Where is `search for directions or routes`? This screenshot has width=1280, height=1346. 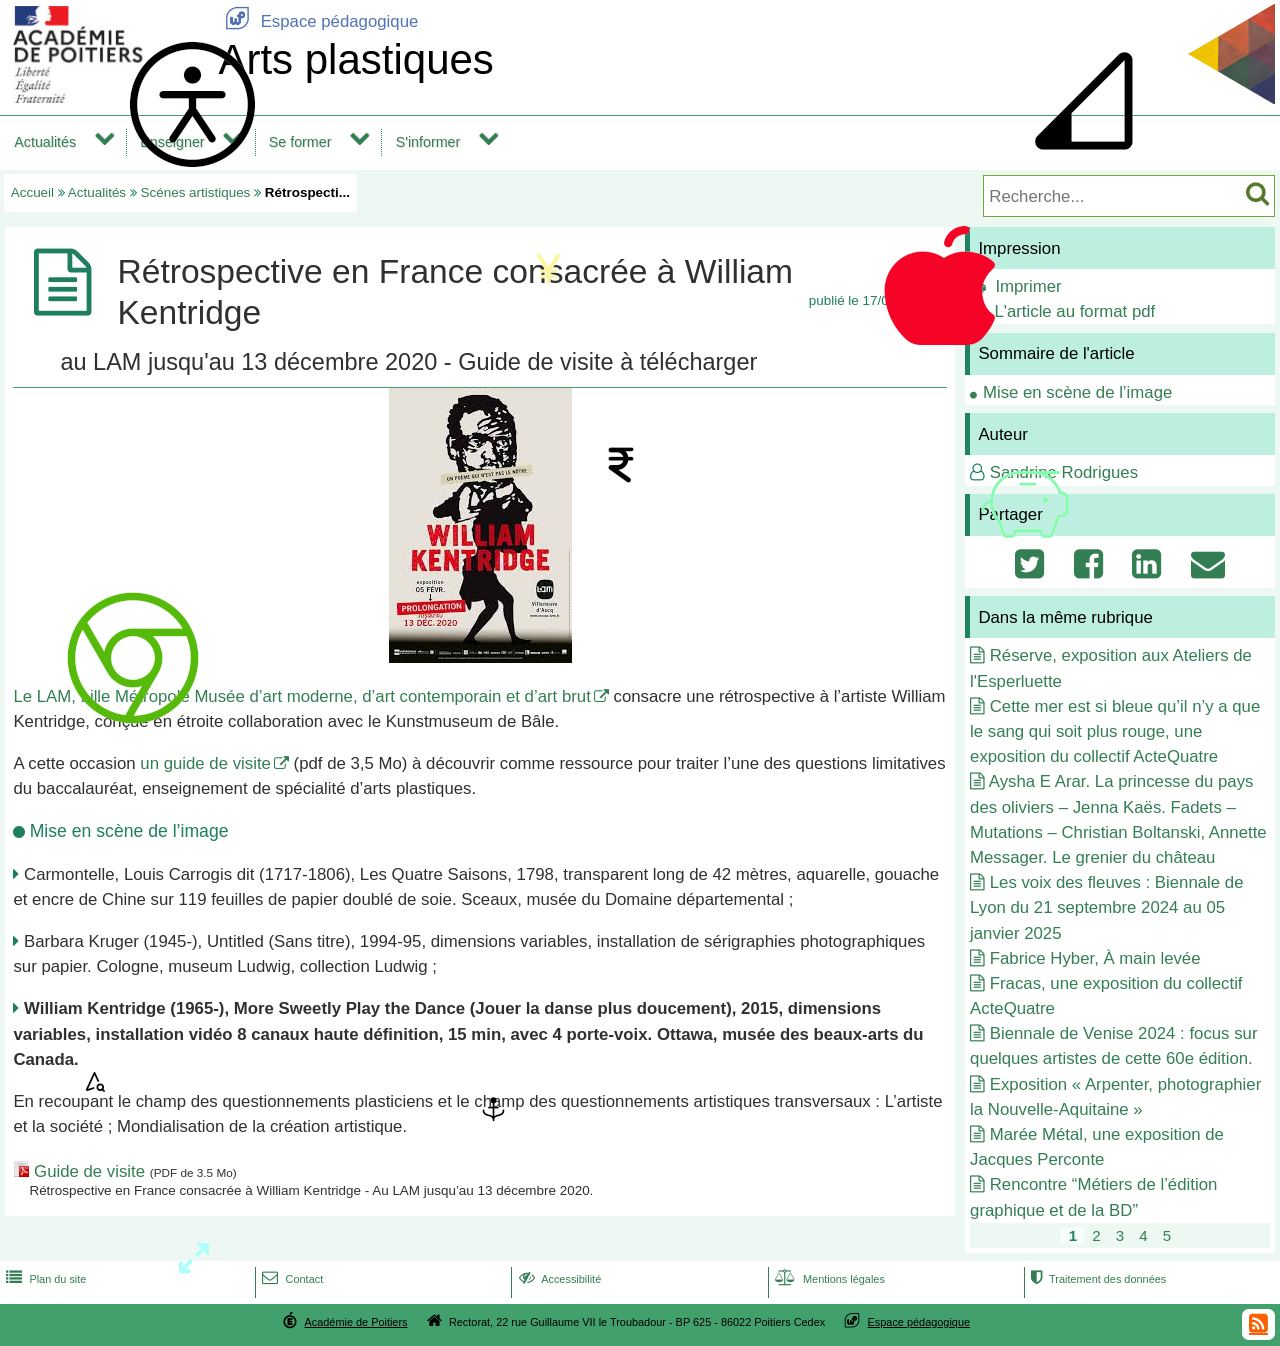 search for directions or routes is located at coordinates (94, 1081).